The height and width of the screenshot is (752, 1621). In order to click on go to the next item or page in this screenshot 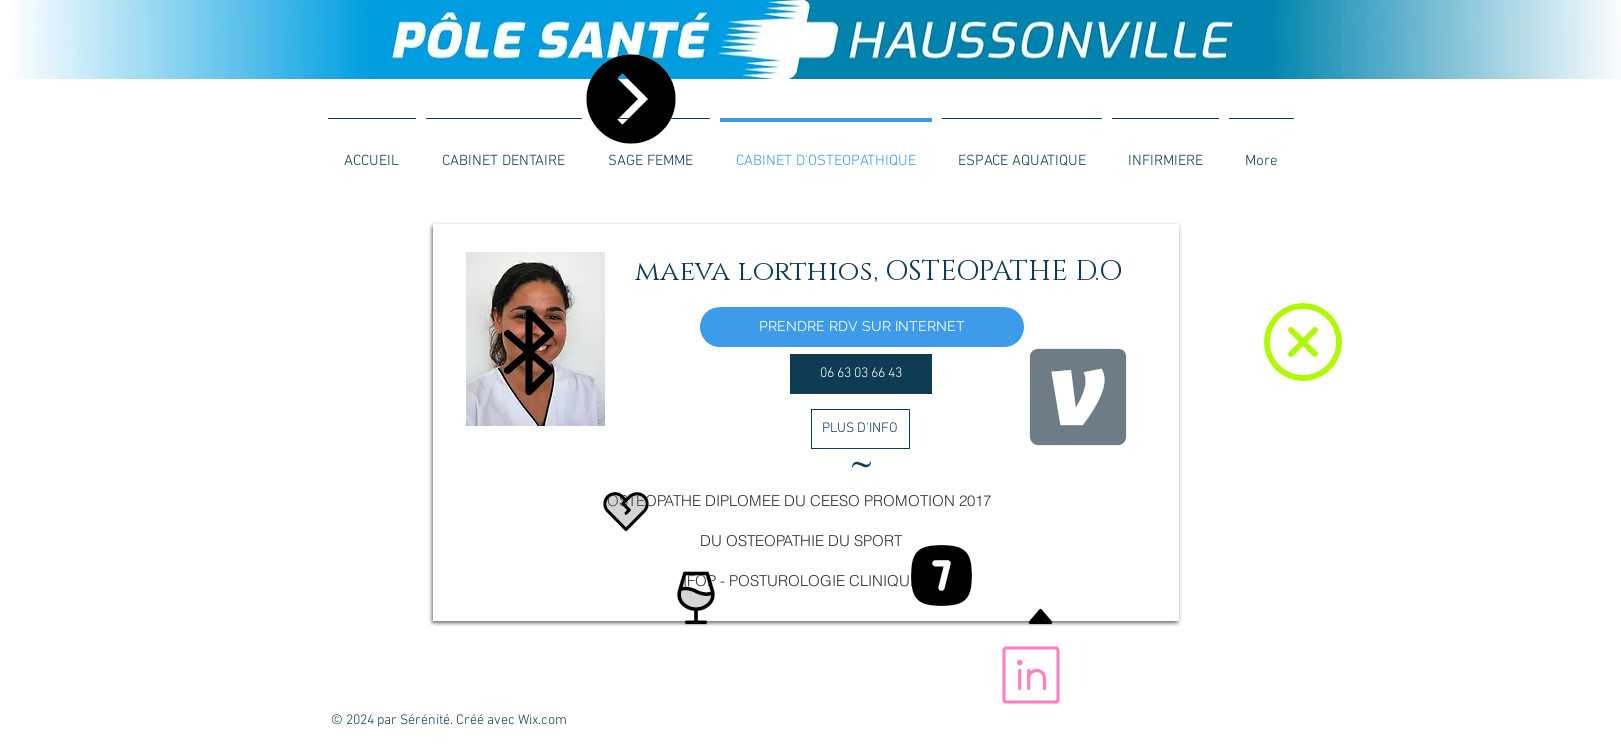, I will do `click(631, 99)`.